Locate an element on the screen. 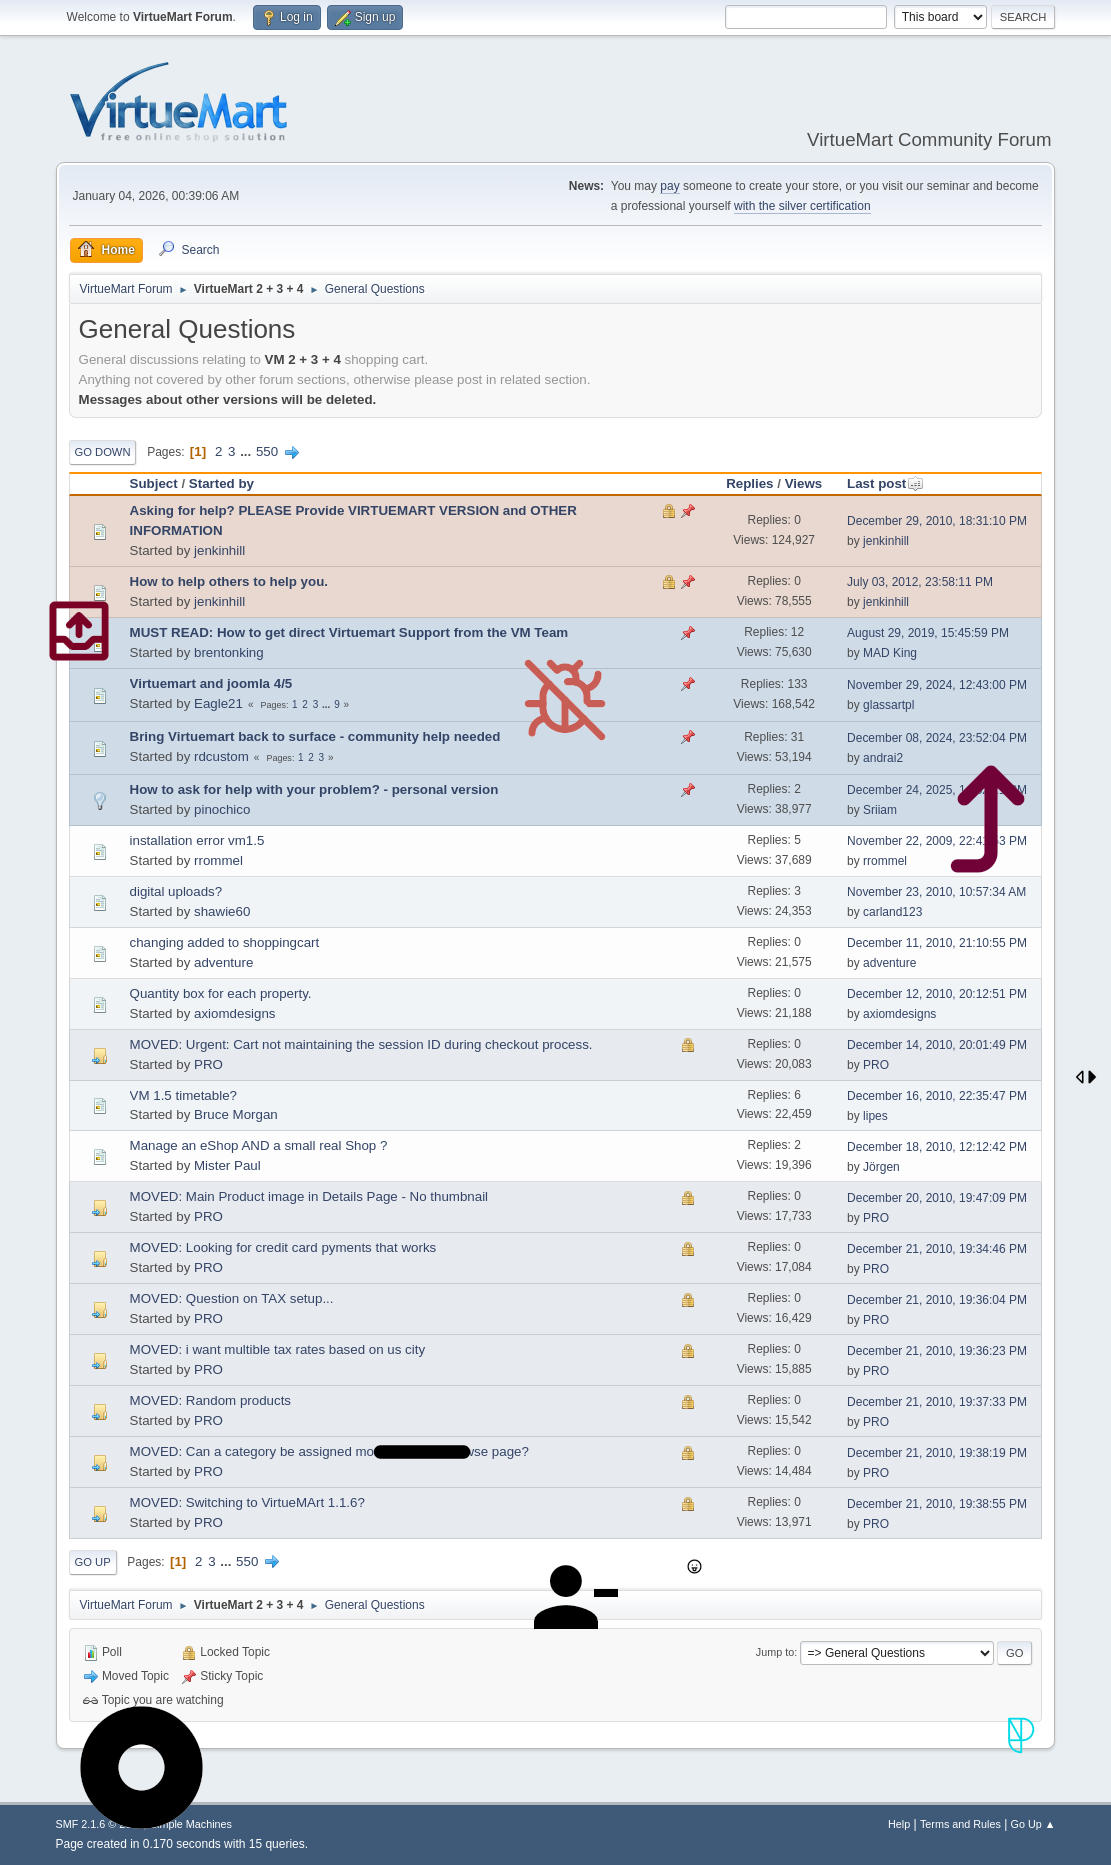 Image resolution: width=1111 pixels, height=1865 pixels. upload file to inbox or tray is located at coordinates (79, 631).